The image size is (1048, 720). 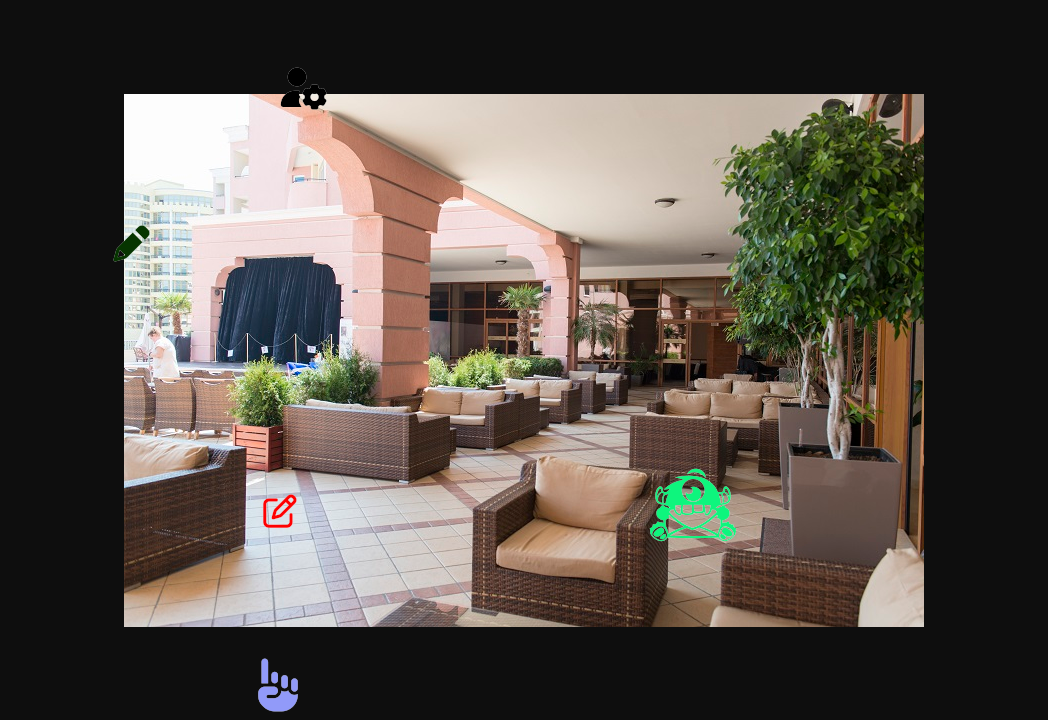 I want to click on access user settings or preferences, so click(x=302, y=87).